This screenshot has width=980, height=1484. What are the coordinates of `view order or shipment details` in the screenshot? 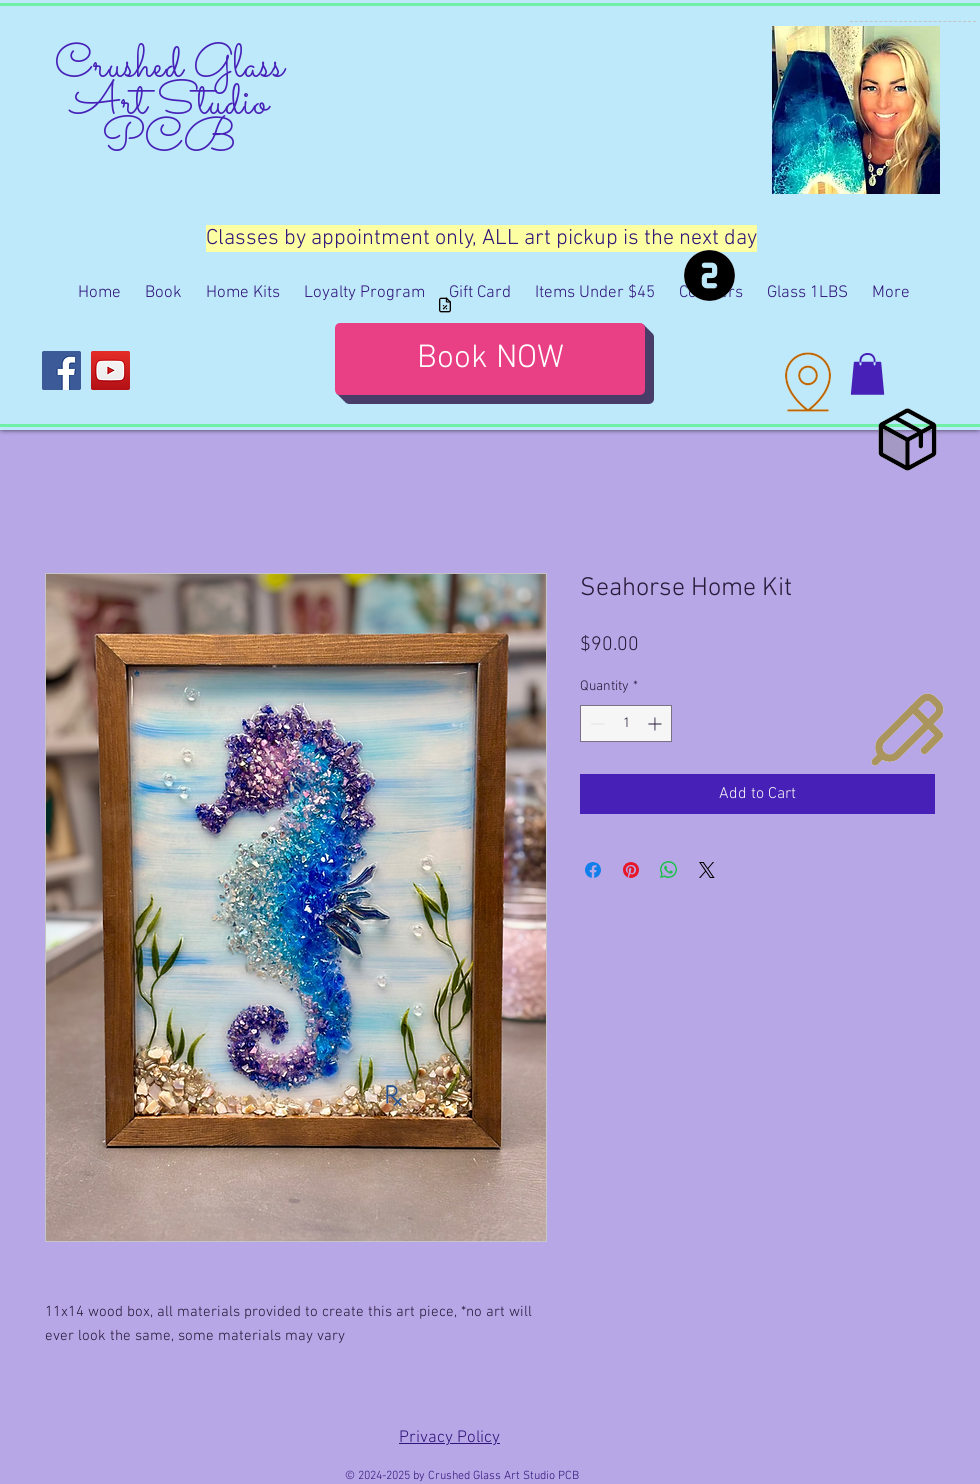 It's located at (907, 439).